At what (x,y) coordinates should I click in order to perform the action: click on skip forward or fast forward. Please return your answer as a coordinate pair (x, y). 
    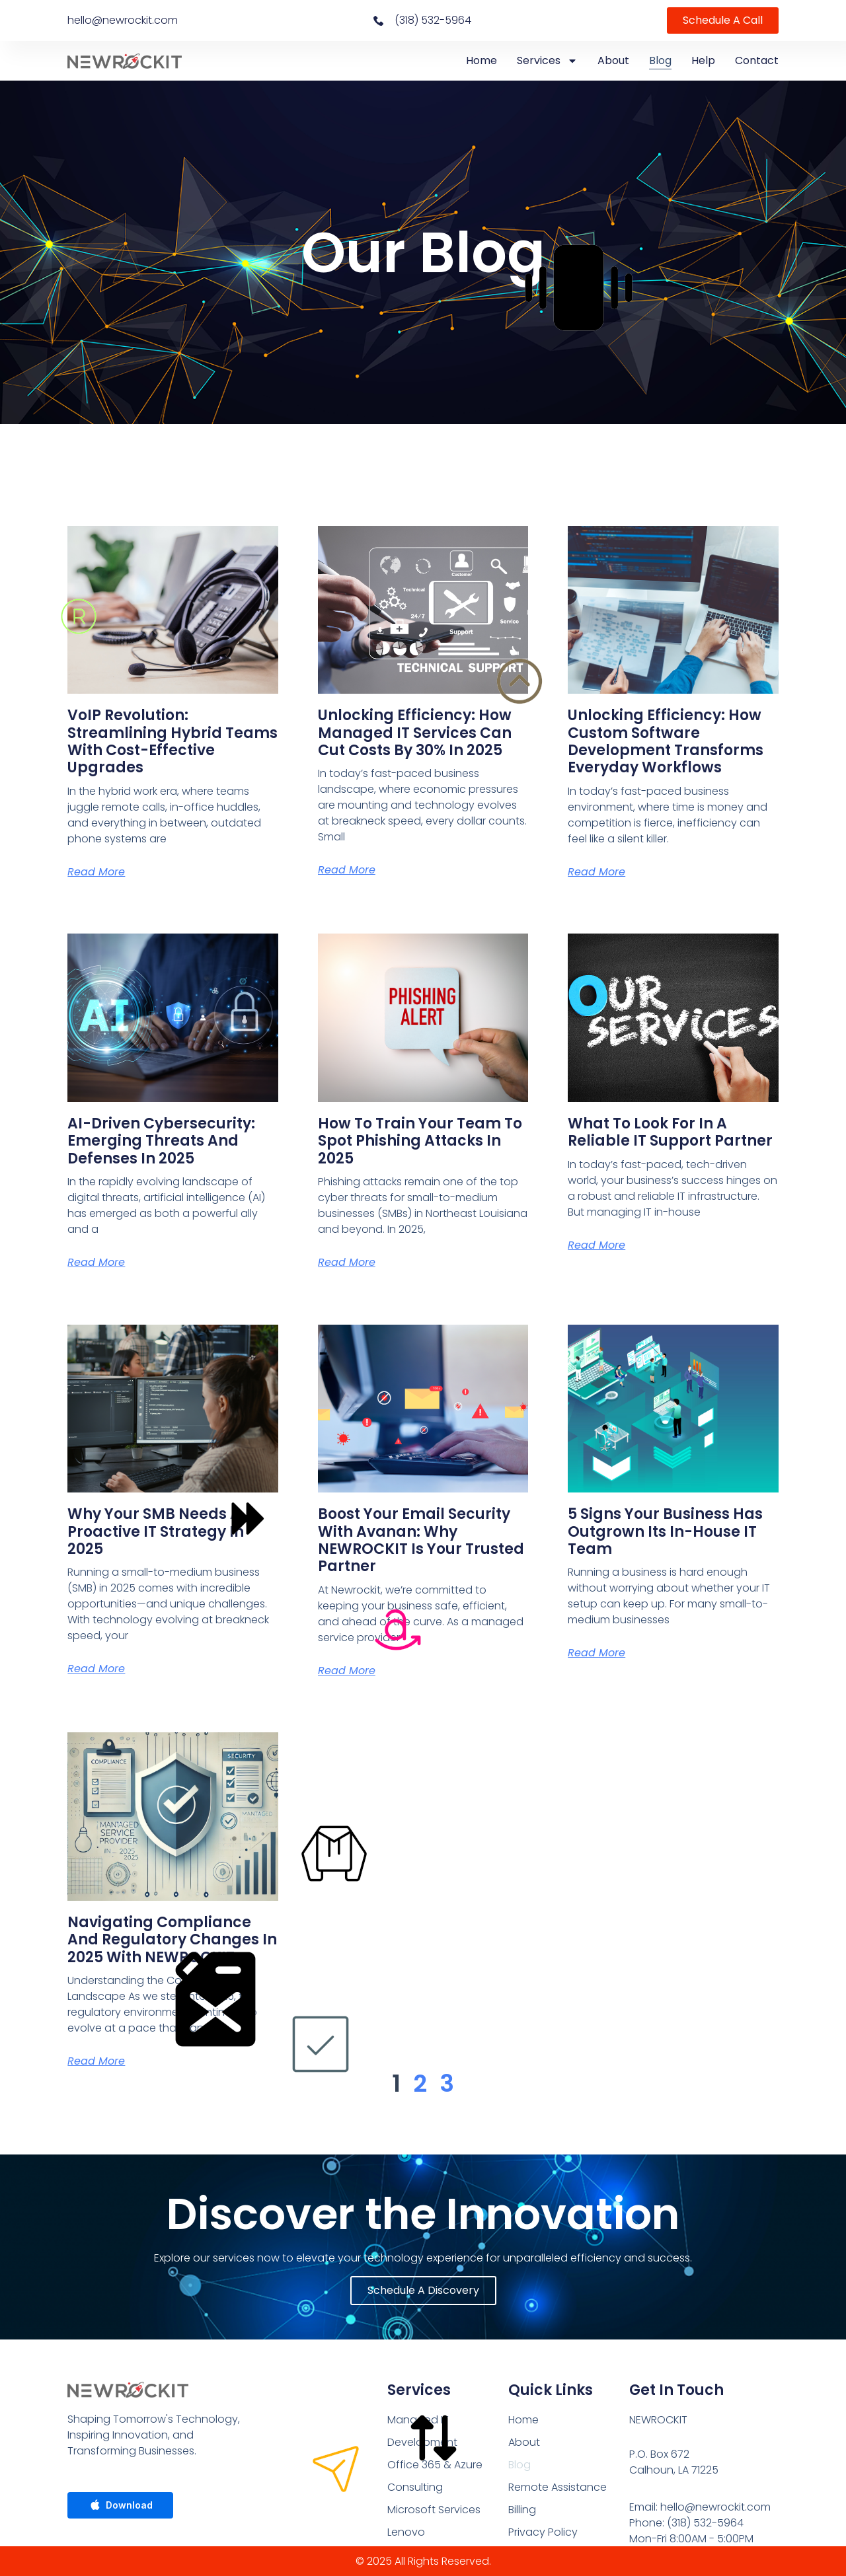
    Looking at the image, I should click on (246, 1518).